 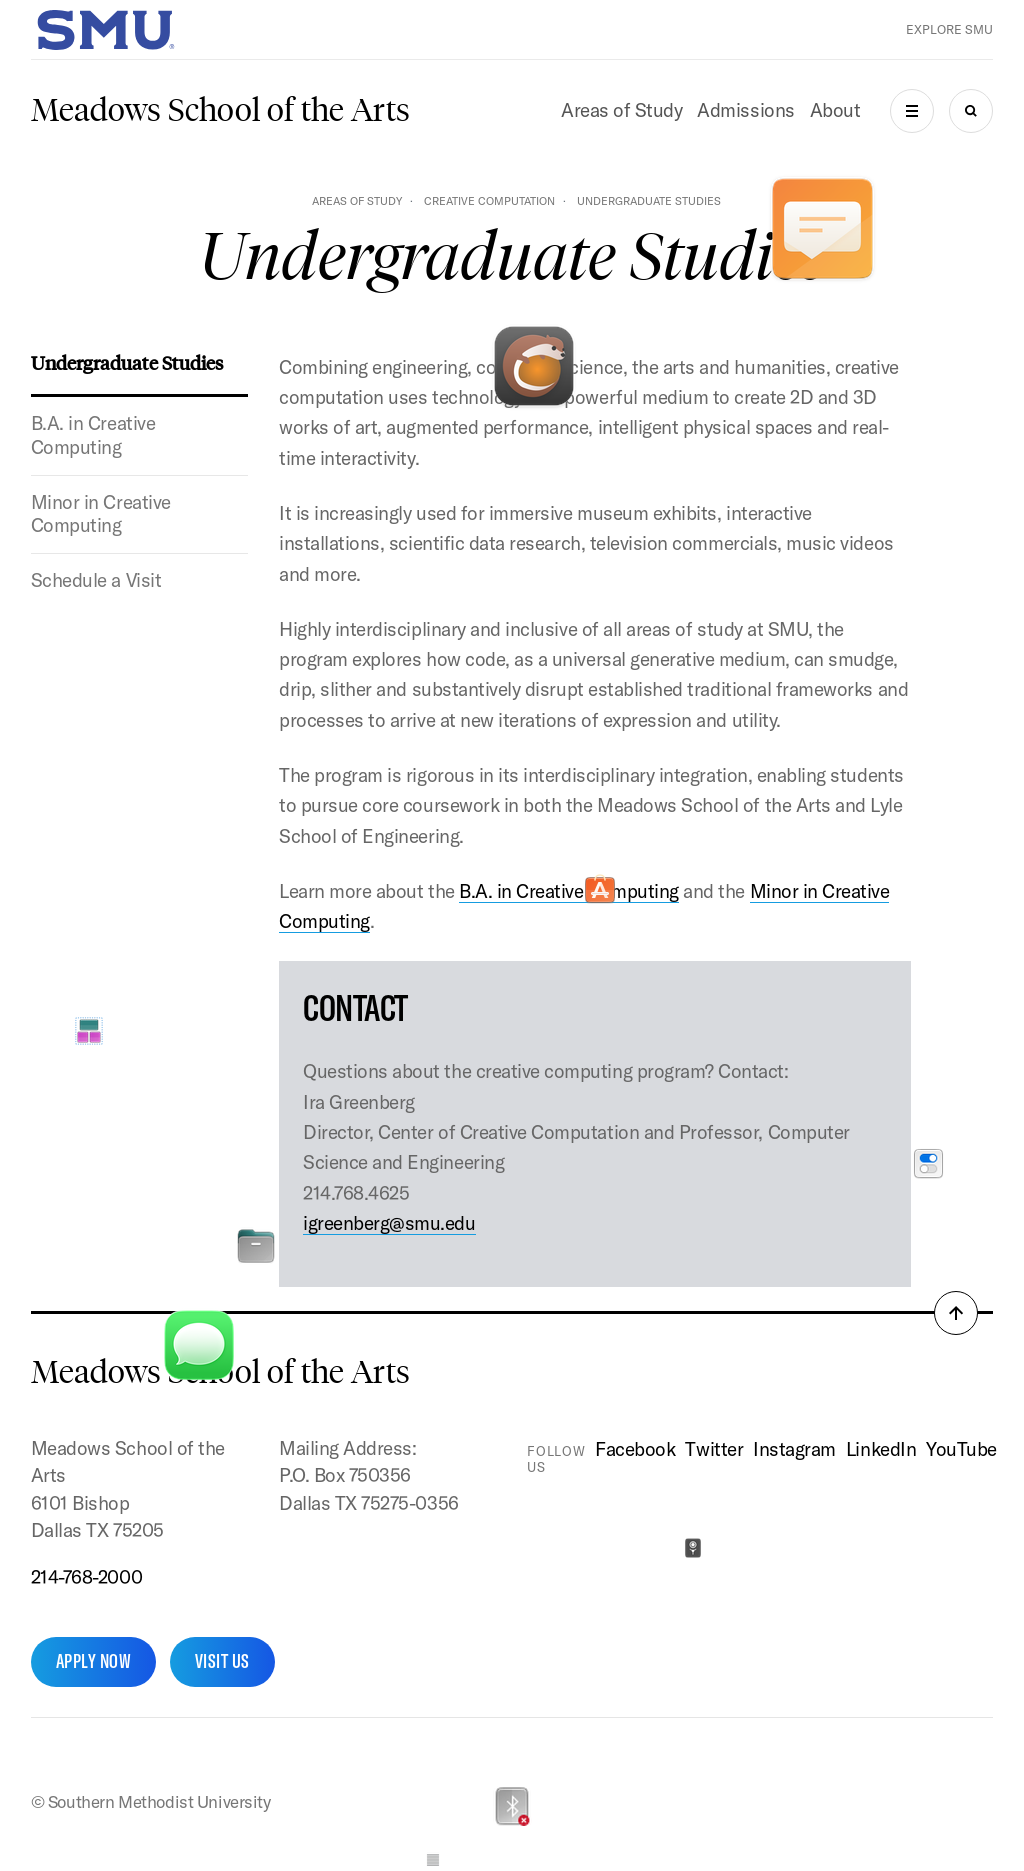 I want to click on select all items in the current view, so click(x=89, y=1031).